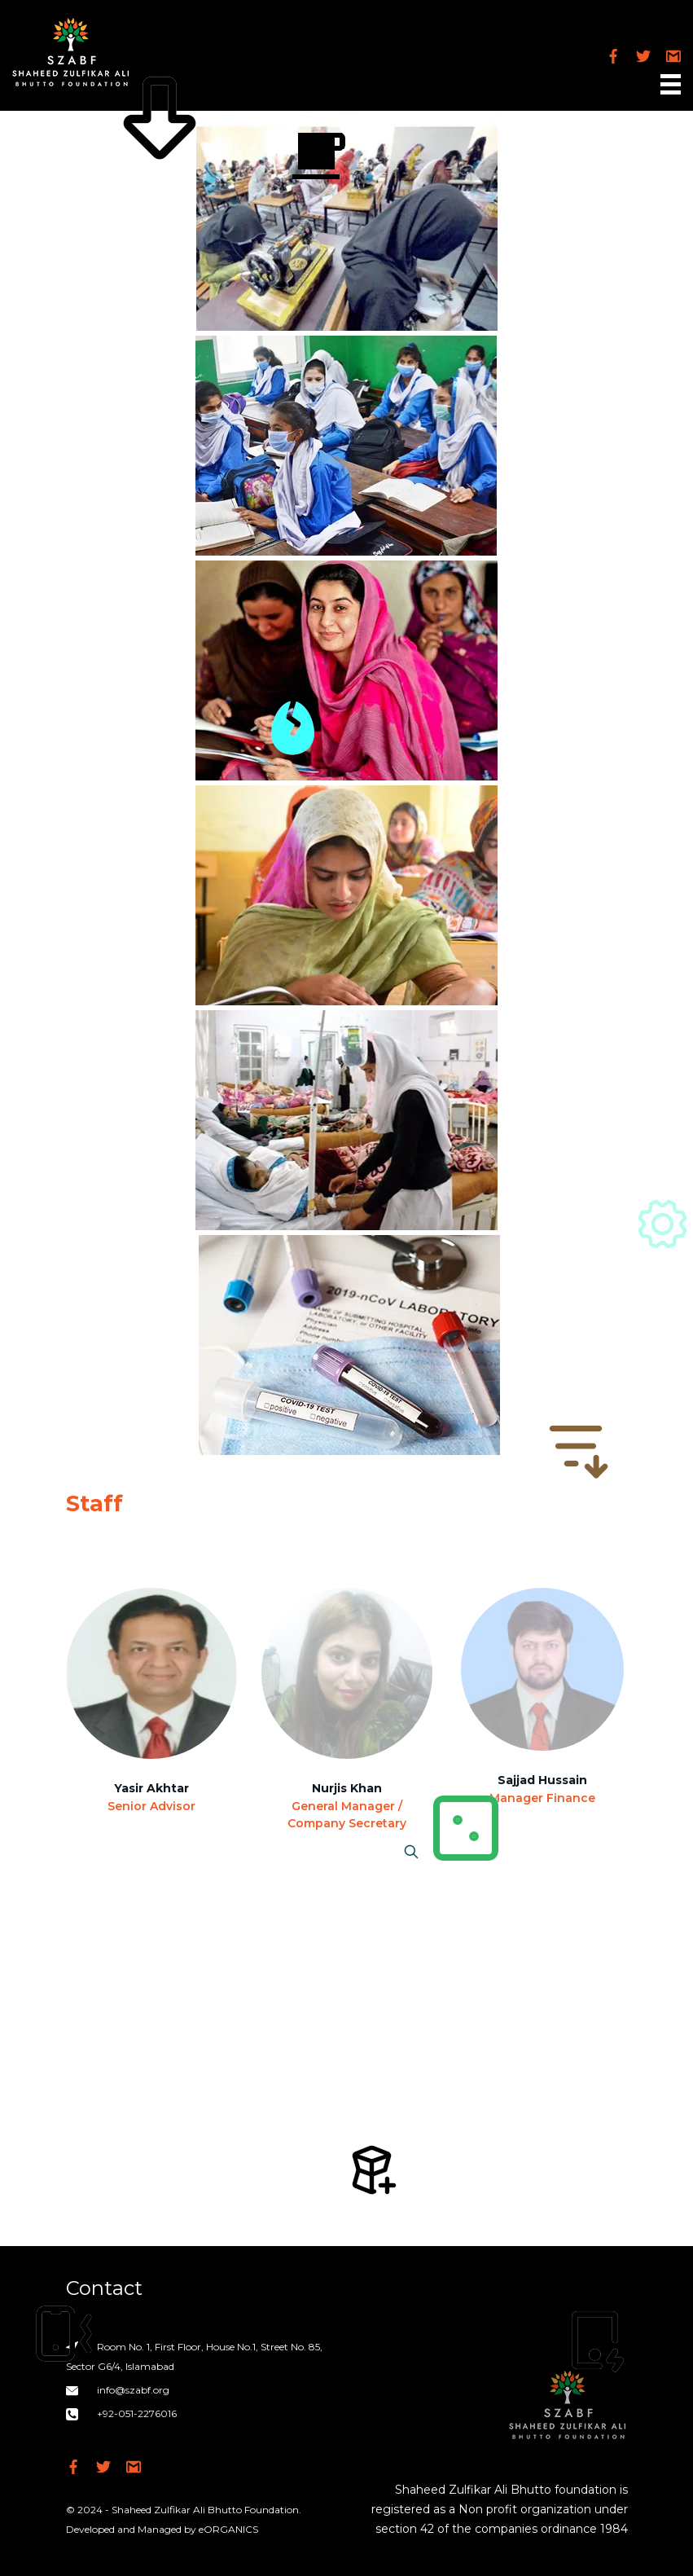 This screenshot has height=2576, width=693. Describe the element at coordinates (292, 728) in the screenshot. I see `indicates a broken or damaged item` at that location.